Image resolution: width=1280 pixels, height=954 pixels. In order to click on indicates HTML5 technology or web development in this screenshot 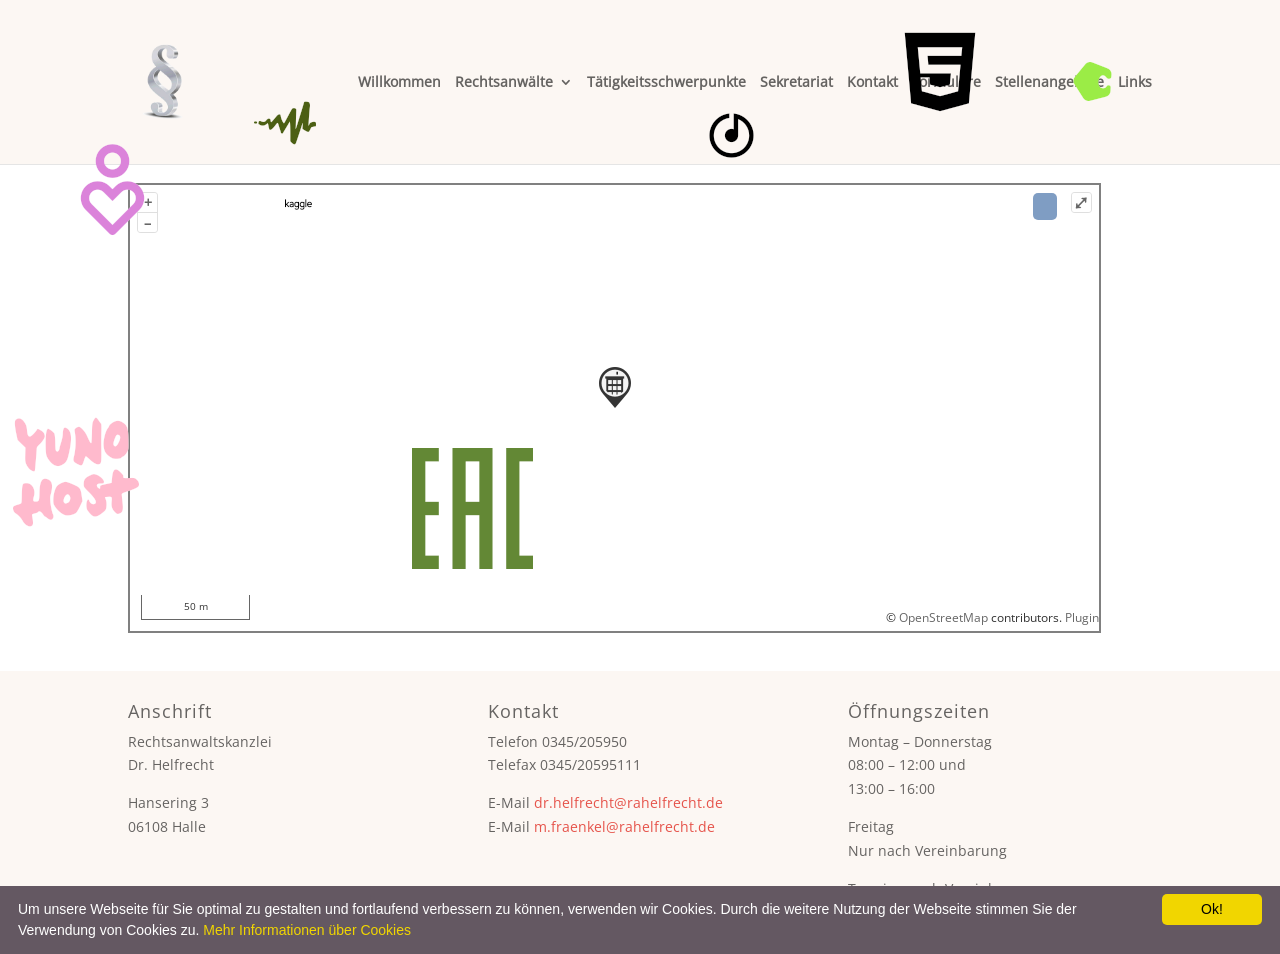, I will do `click(940, 72)`.